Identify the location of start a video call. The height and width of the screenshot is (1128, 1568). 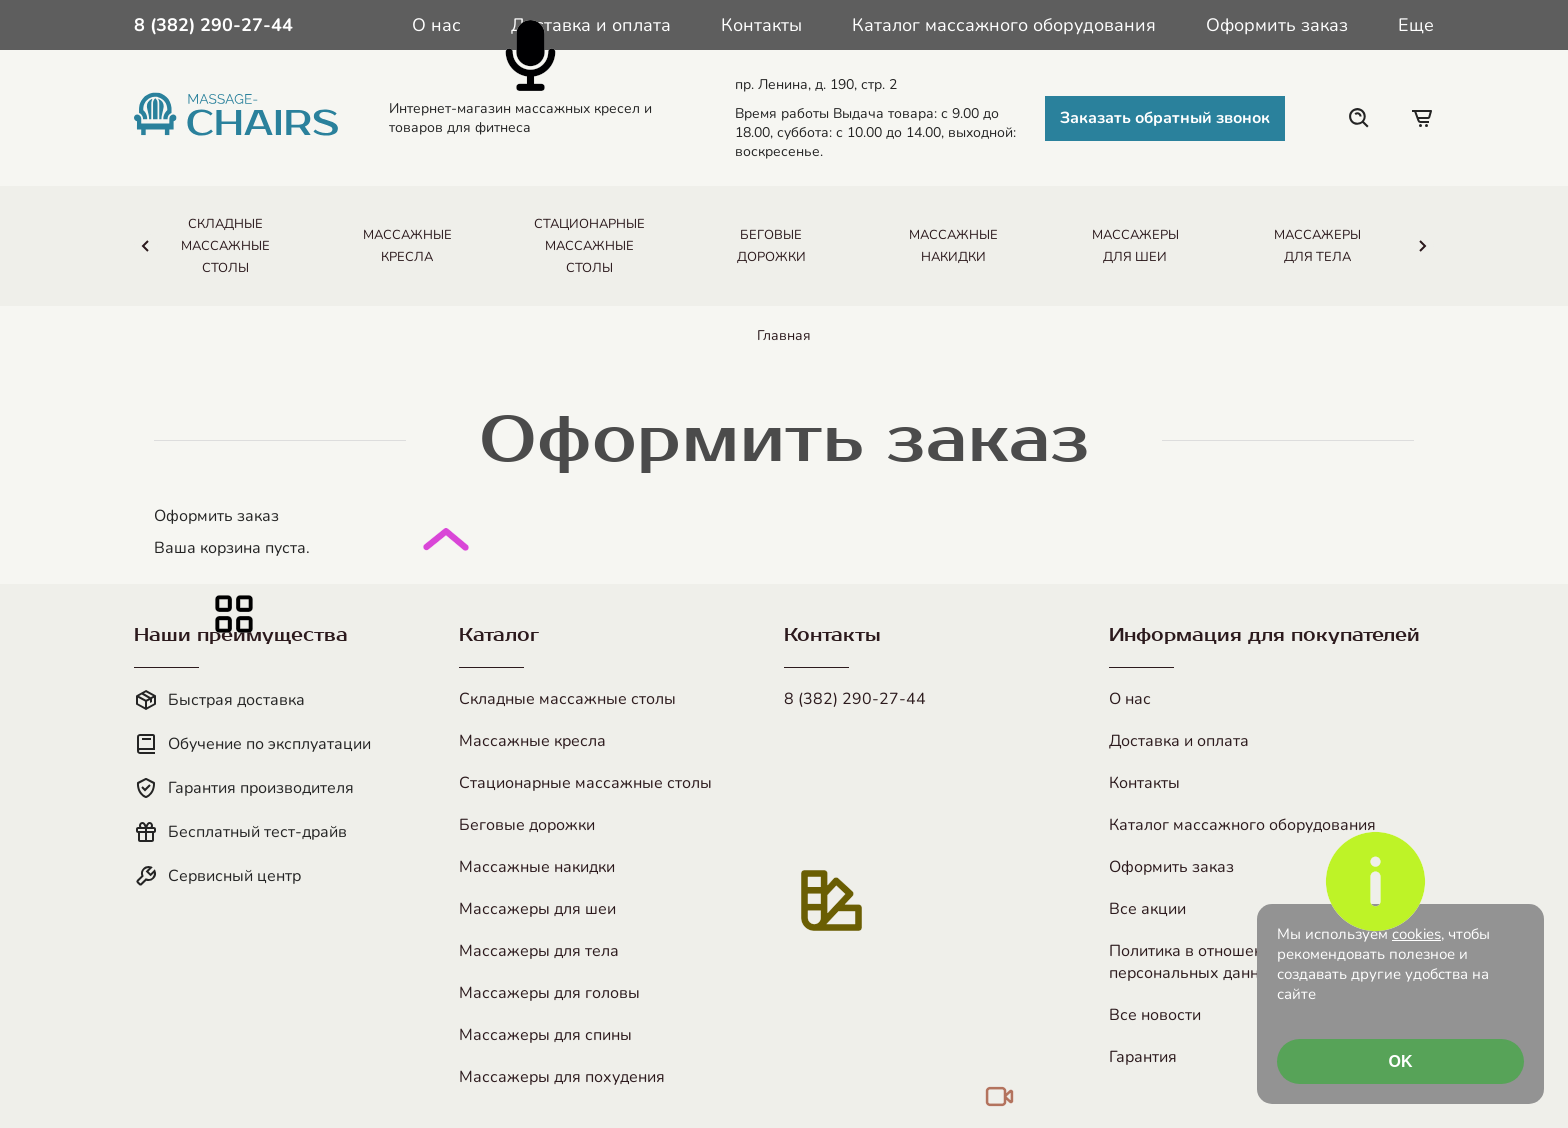
(999, 1096).